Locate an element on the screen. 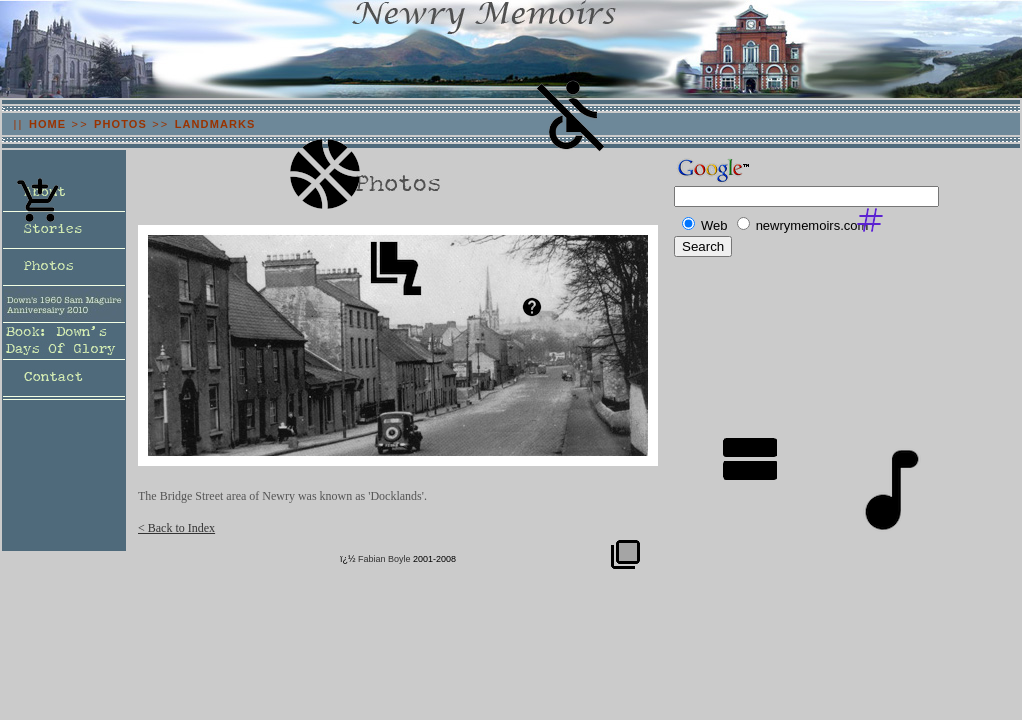  access sports or basketball content is located at coordinates (325, 174).